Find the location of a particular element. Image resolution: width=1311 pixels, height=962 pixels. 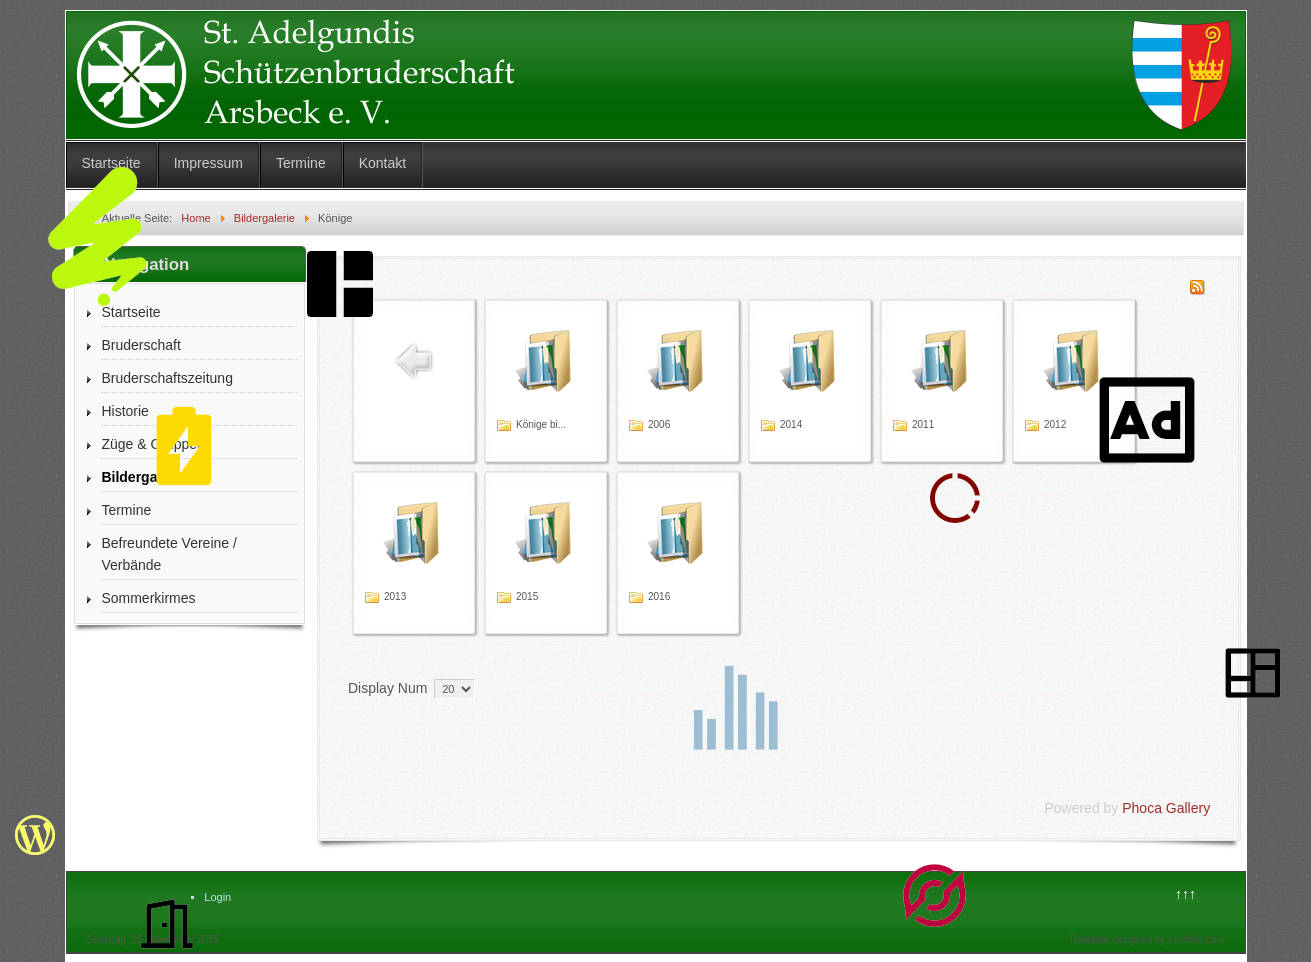

open wordpress dashboard is located at coordinates (35, 835).